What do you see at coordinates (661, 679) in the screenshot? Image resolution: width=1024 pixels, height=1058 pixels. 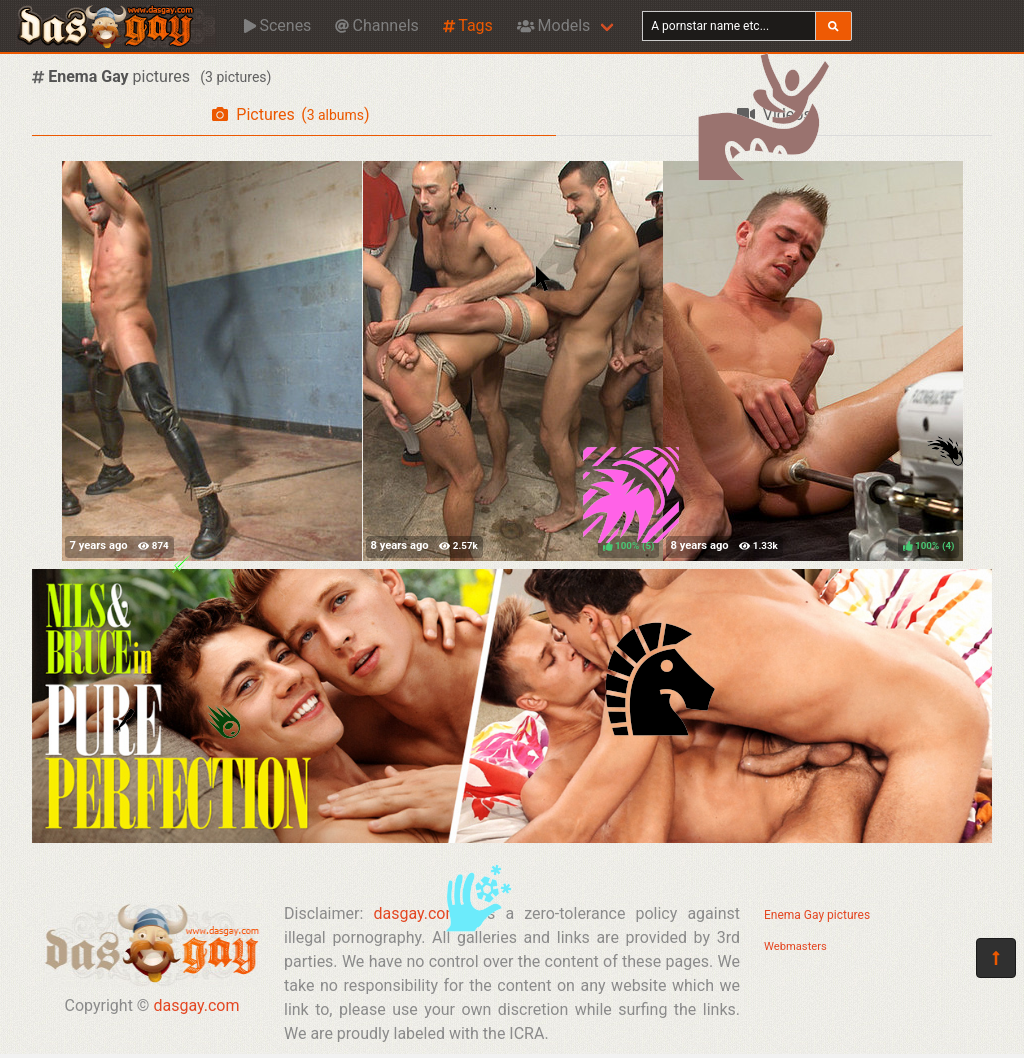 I see `select the knight piece in a chess game` at bounding box center [661, 679].